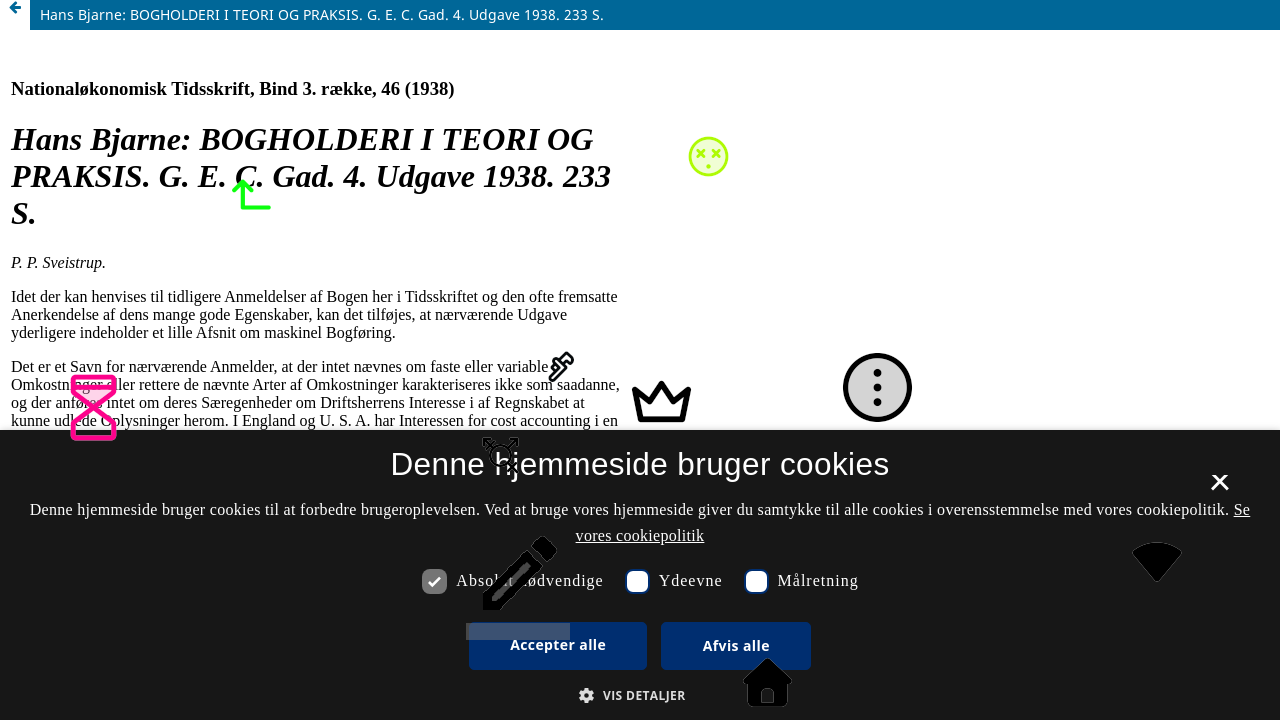 The image size is (1280, 720). I want to click on indicates premium or VIP membership status, so click(661, 401).